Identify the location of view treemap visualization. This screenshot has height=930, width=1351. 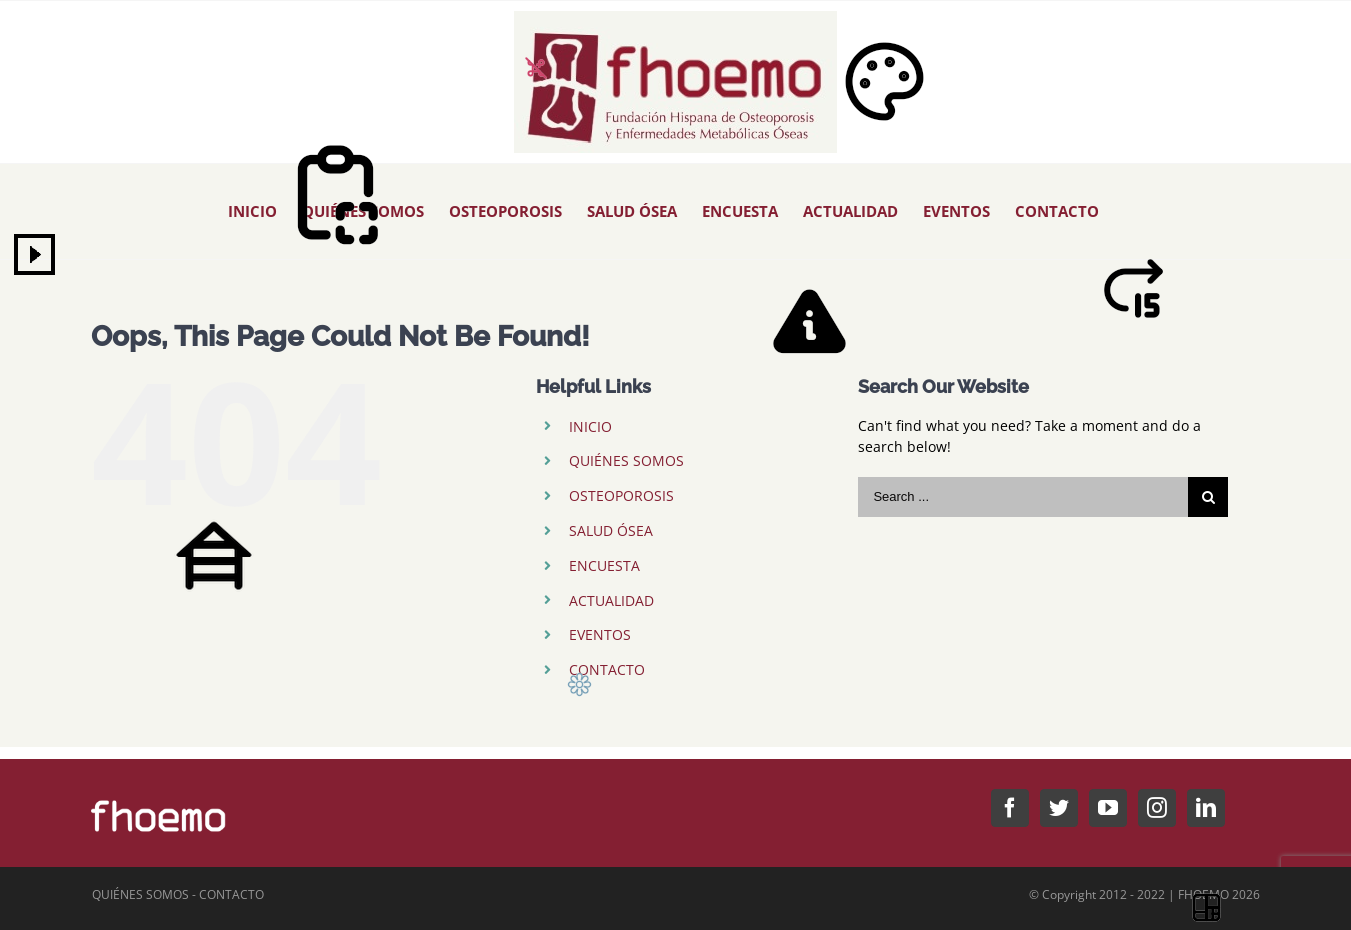
(1206, 907).